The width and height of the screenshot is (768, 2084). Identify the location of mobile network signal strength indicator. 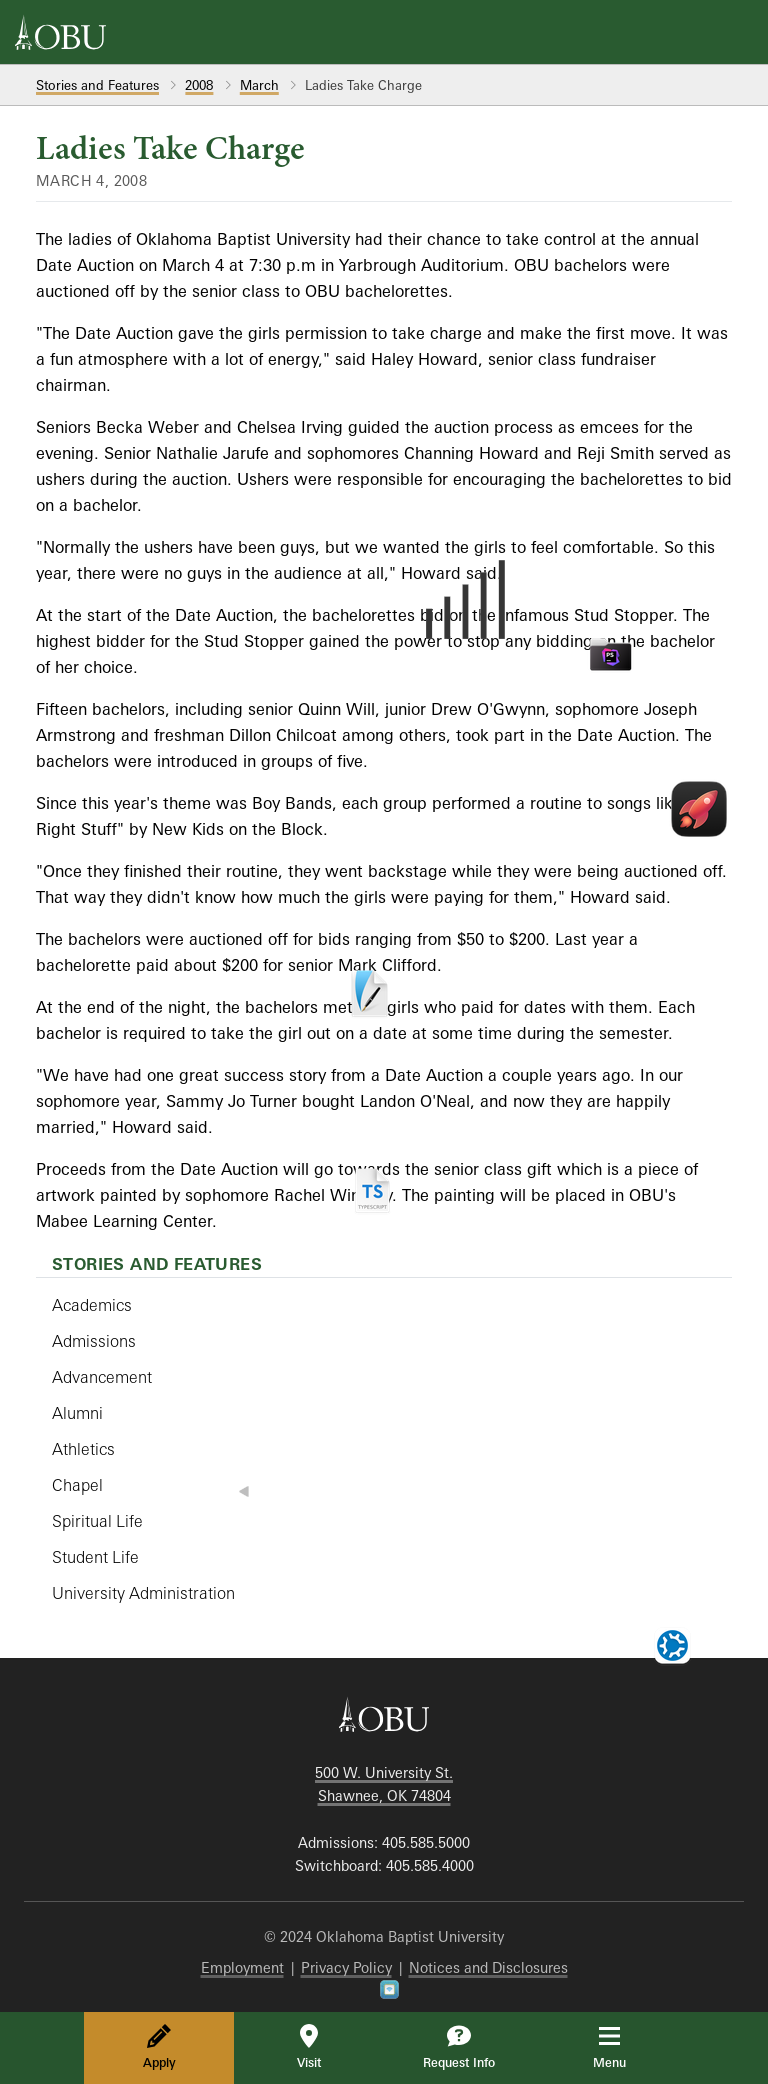
(468, 596).